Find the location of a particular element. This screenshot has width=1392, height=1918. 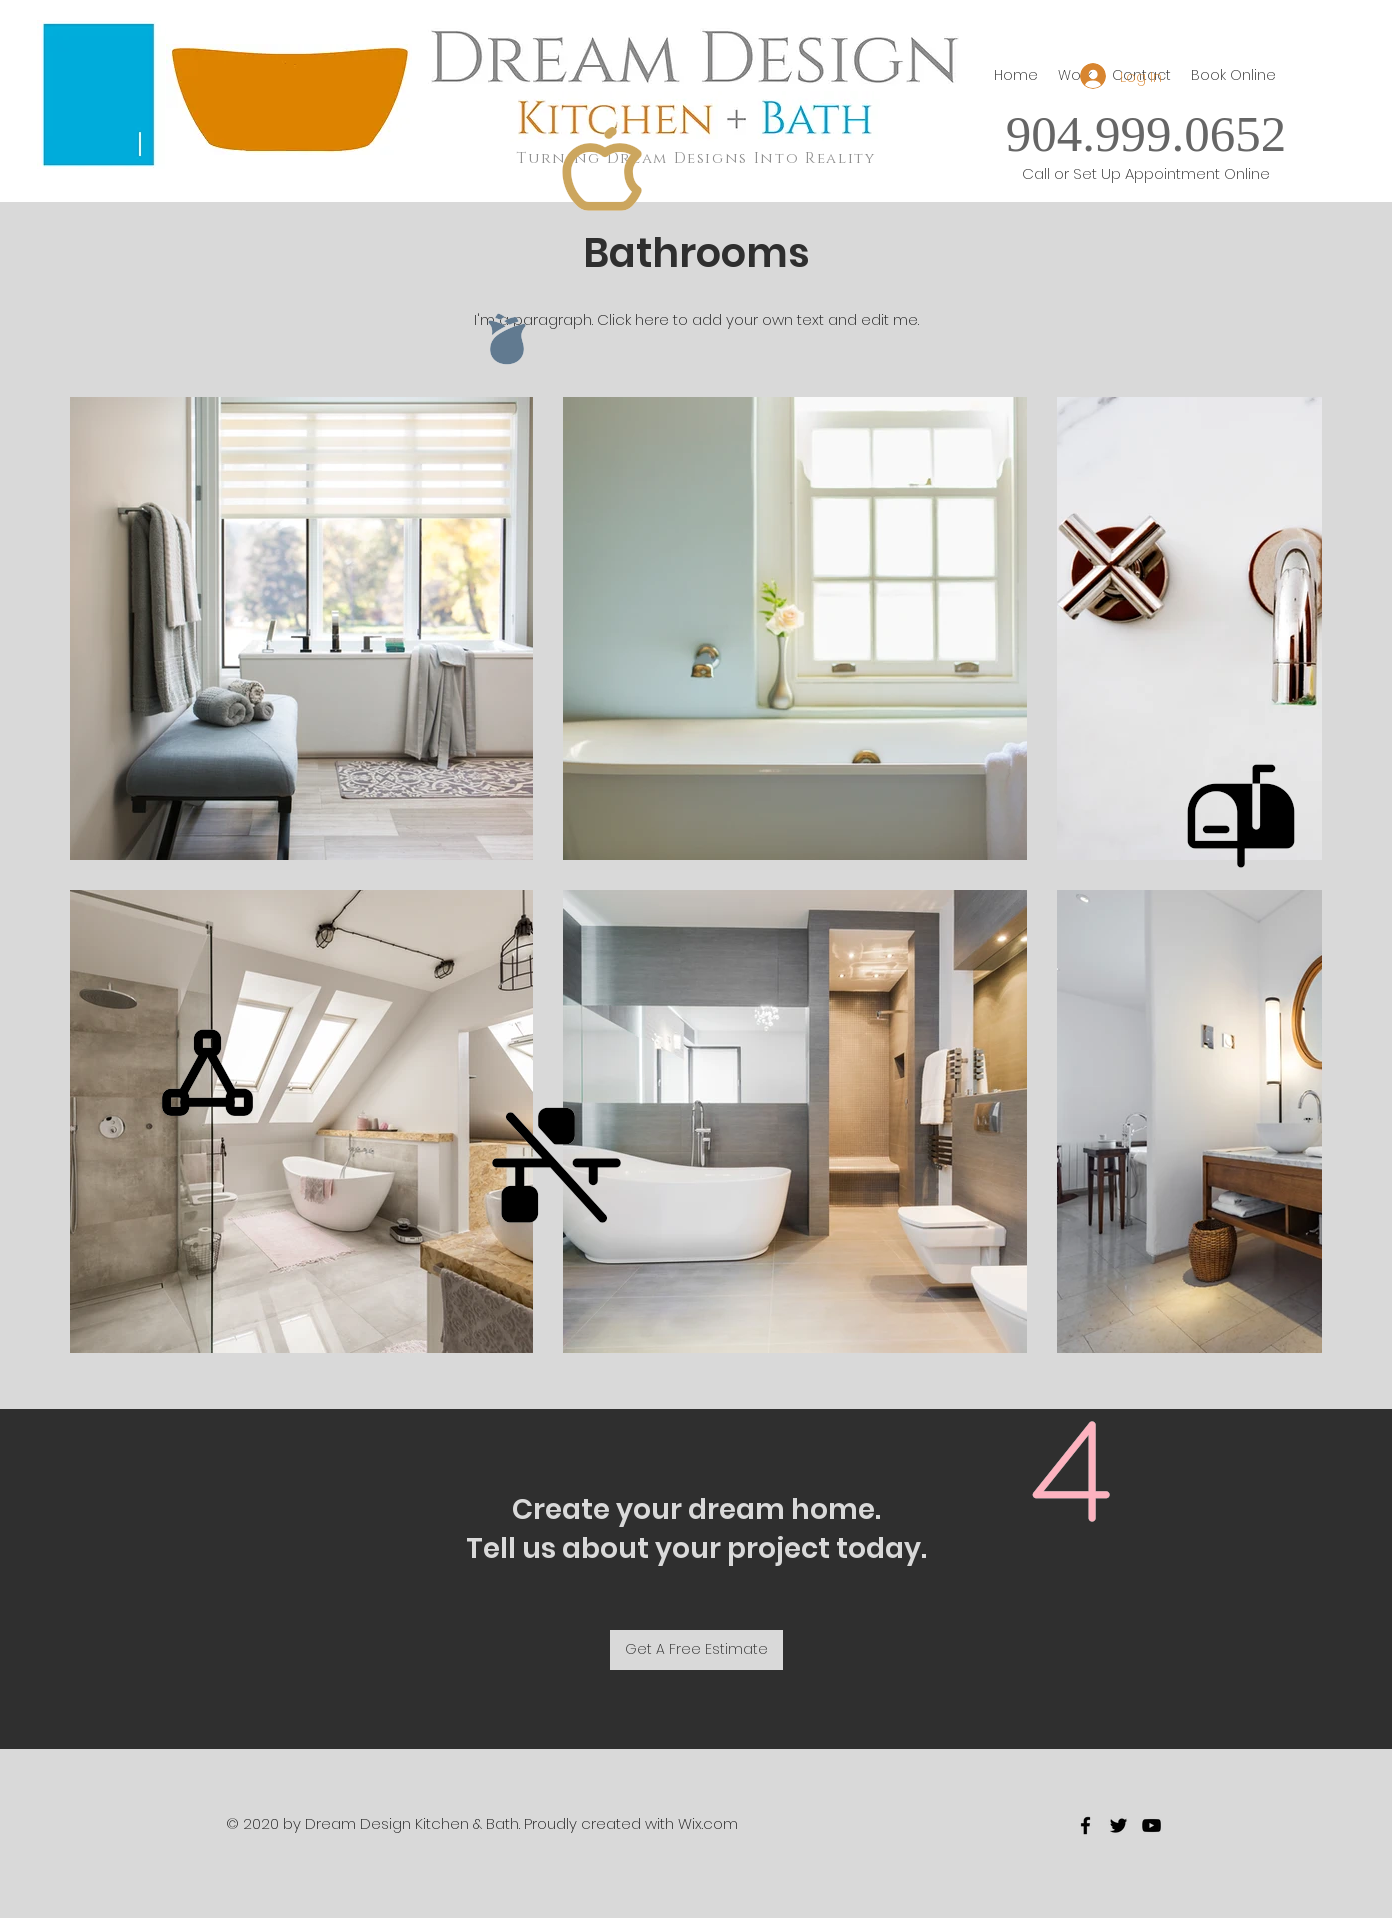

create a triangle shape in vector editing mode is located at coordinates (207, 1070).